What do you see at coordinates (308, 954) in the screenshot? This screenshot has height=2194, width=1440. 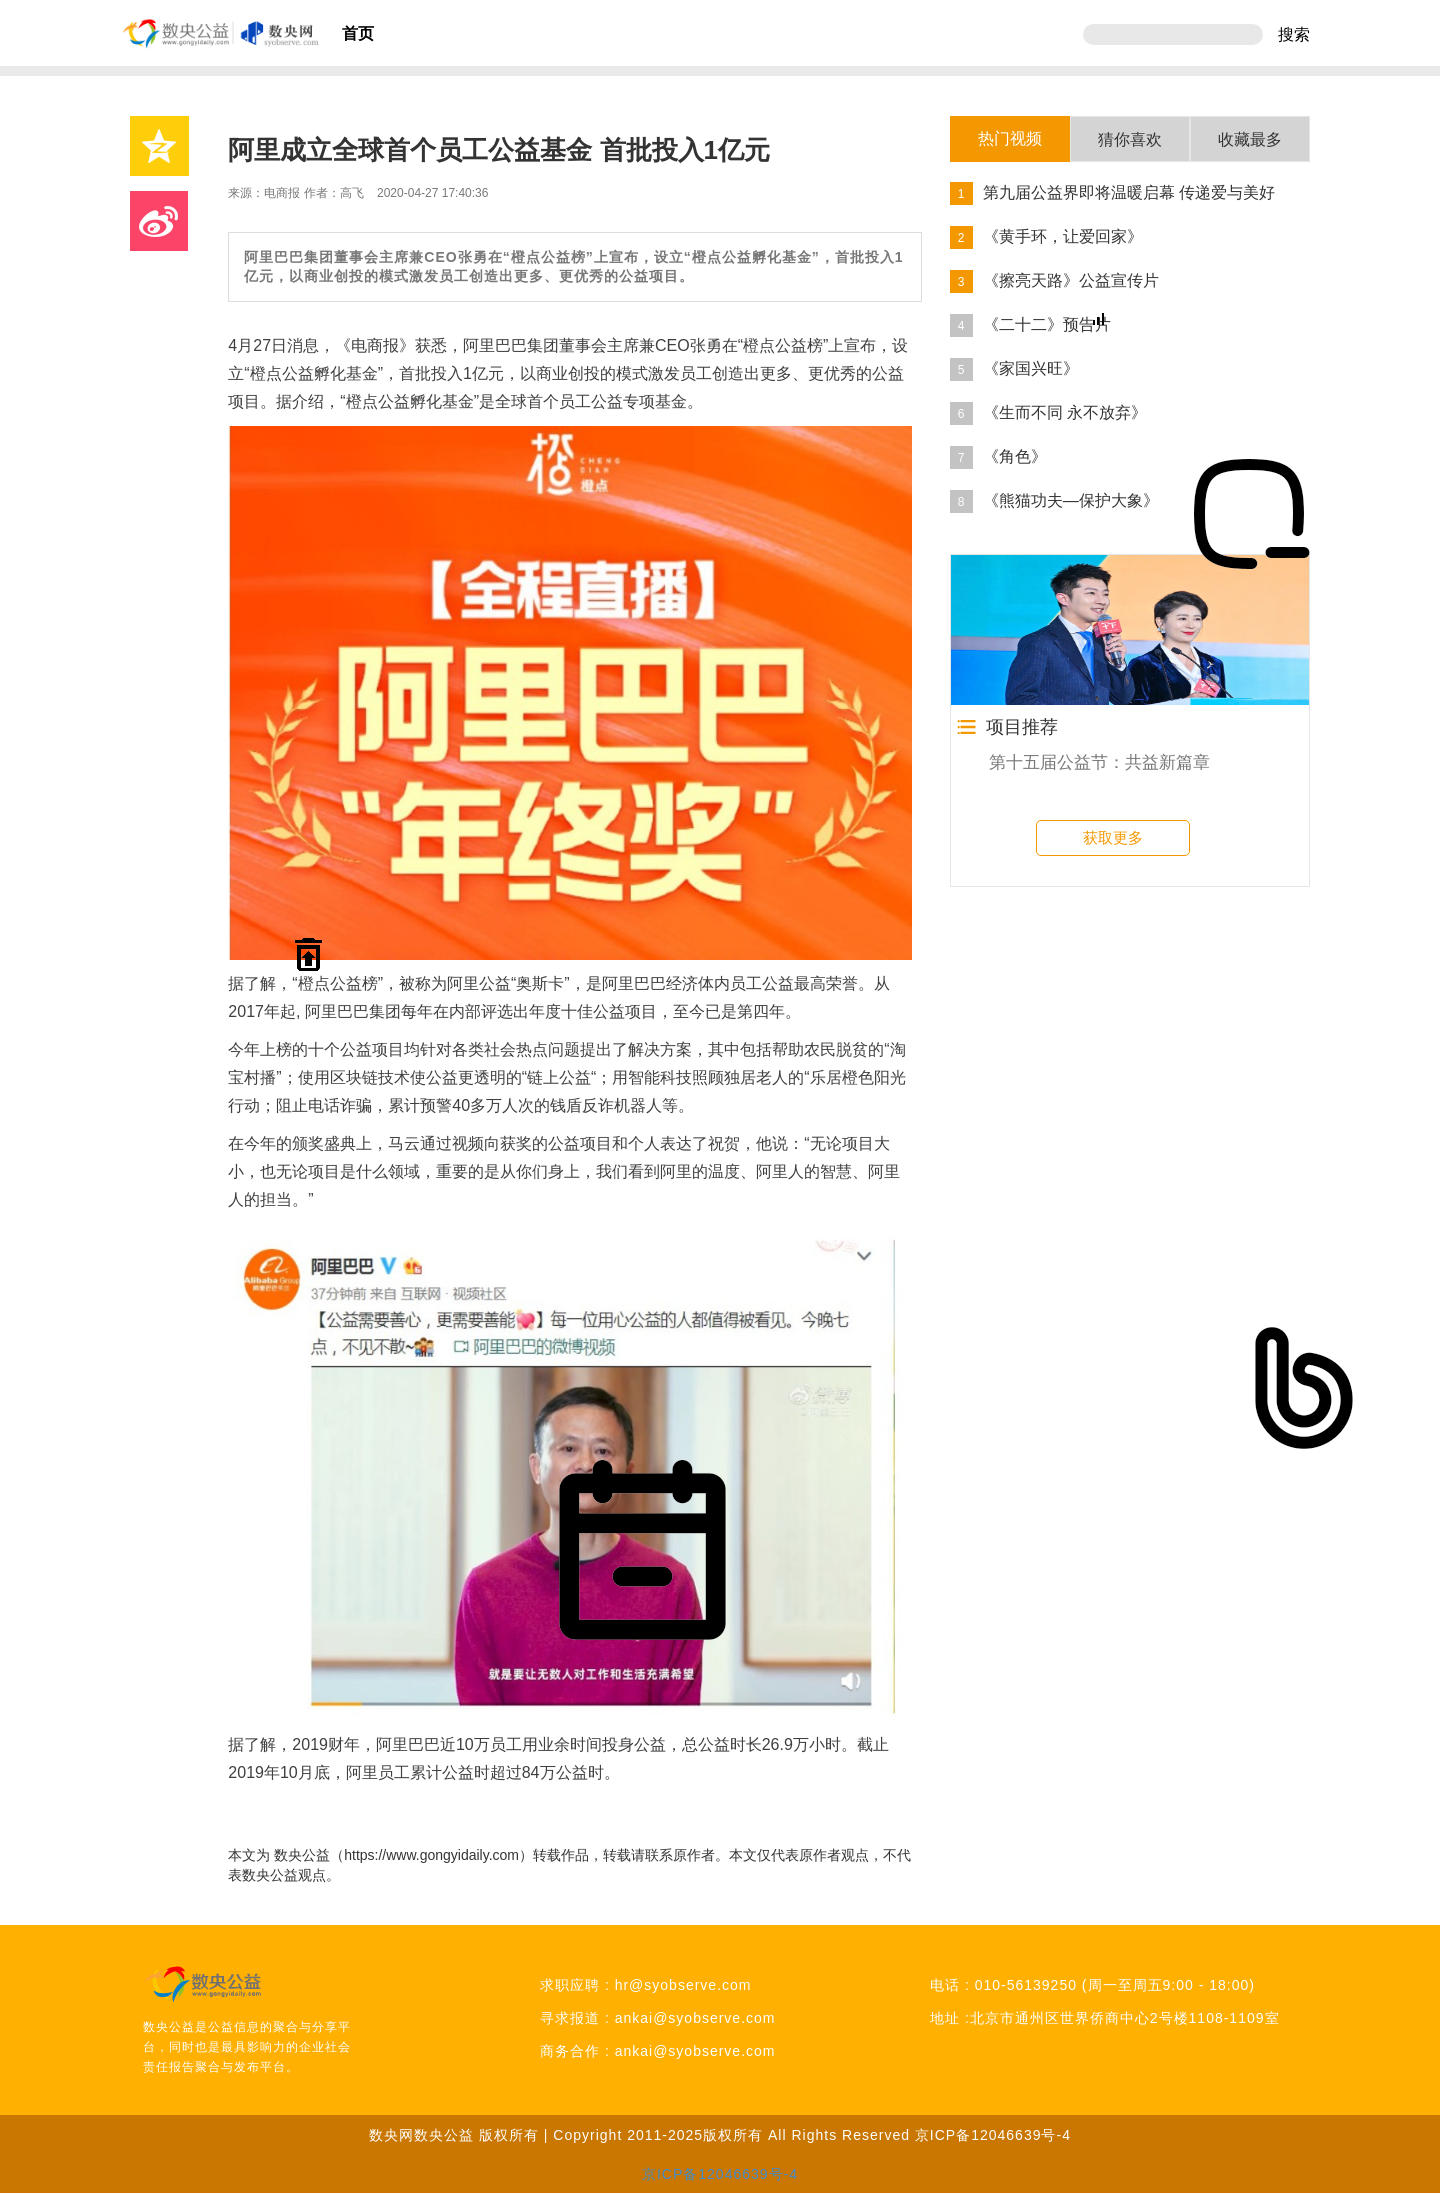 I see `restore a deleted item from trash` at bounding box center [308, 954].